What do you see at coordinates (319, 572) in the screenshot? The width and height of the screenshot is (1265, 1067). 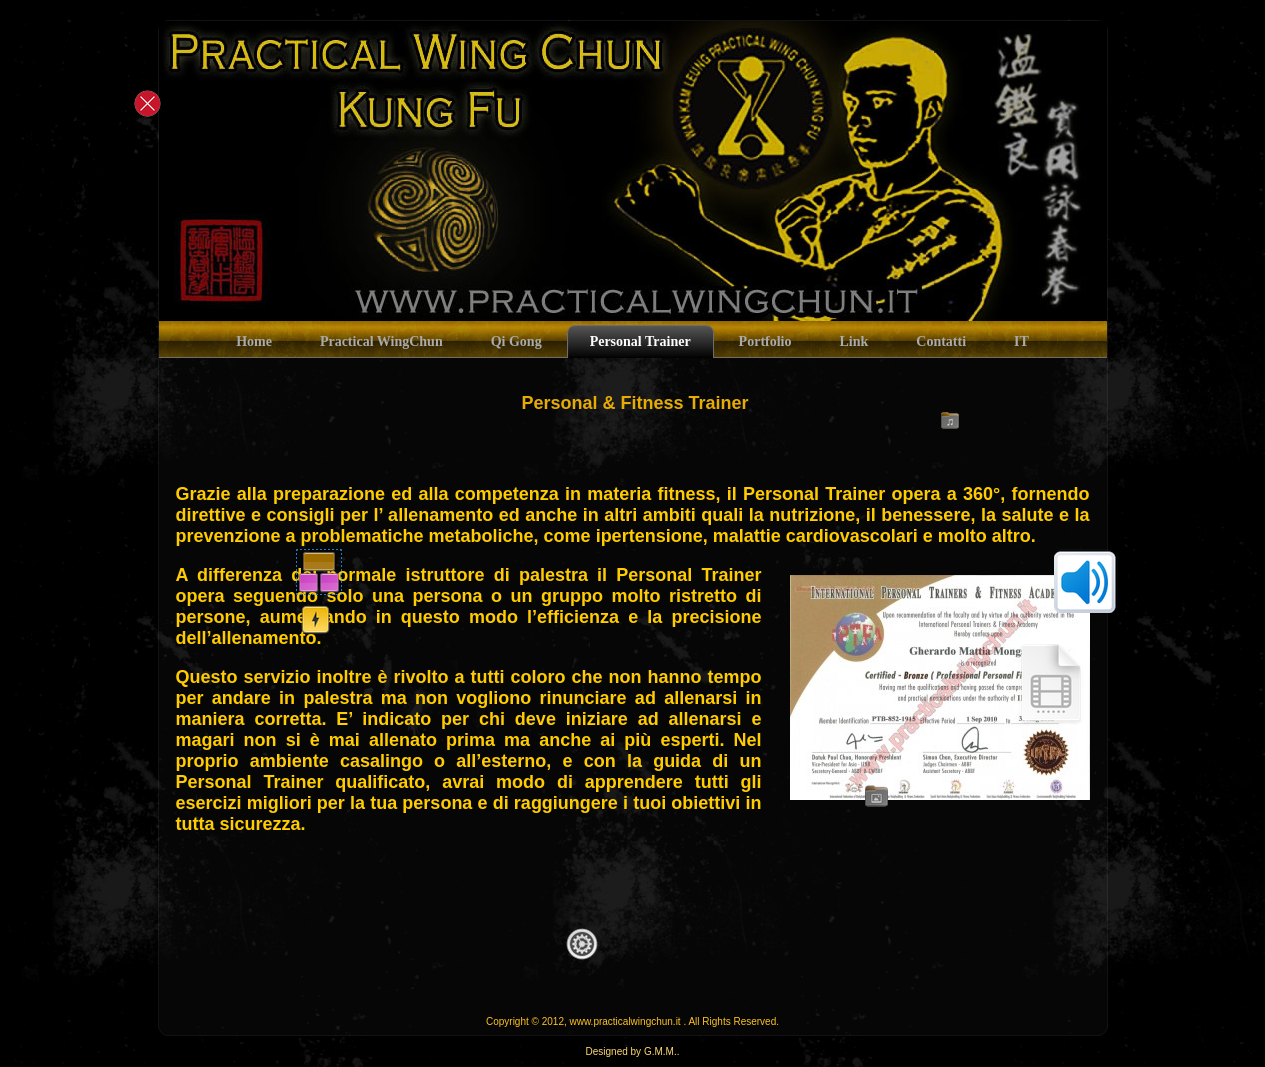 I see `select all items in the current view` at bounding box center [319, 572].